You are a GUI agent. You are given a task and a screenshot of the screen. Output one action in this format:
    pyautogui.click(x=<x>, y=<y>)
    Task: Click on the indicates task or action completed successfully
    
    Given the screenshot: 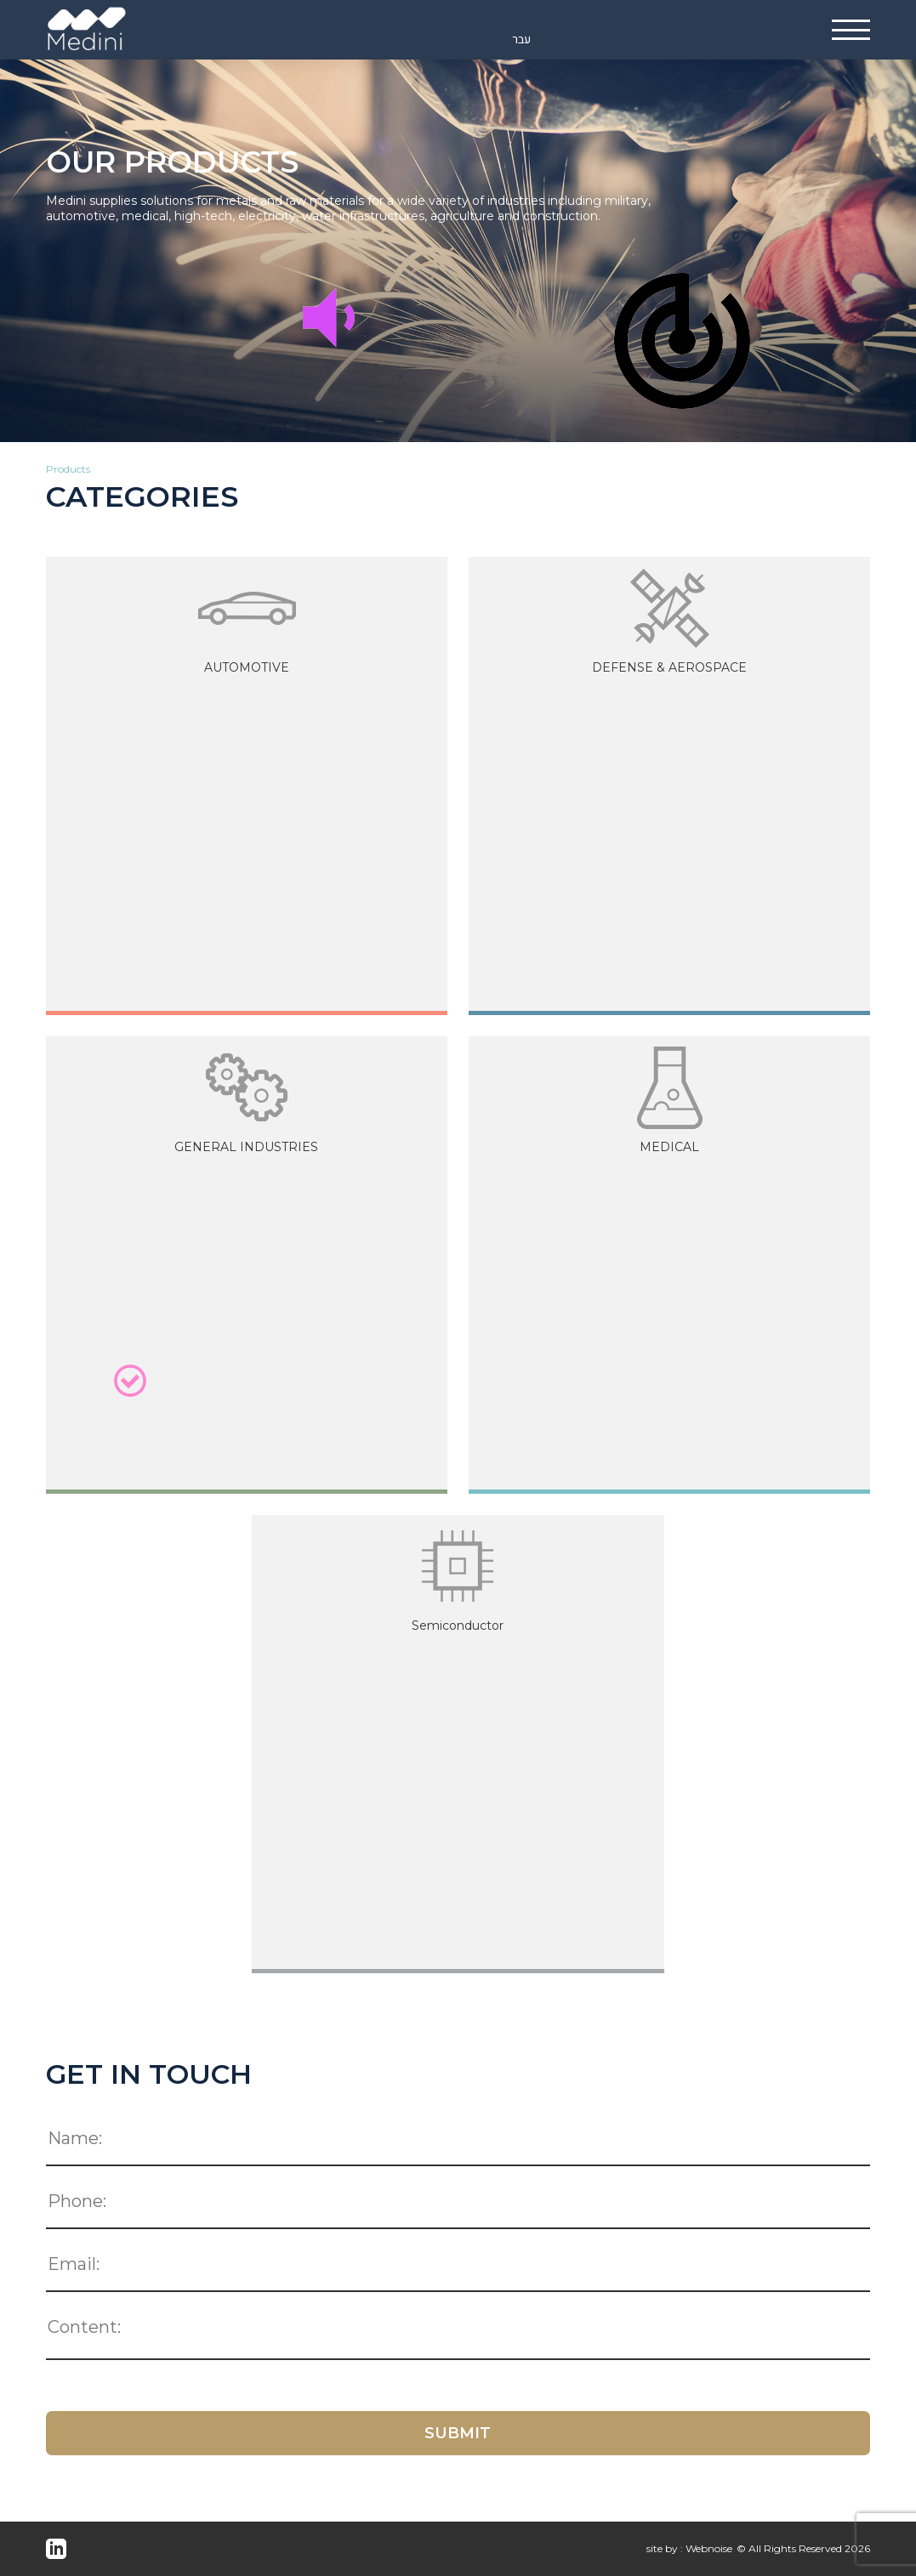 What is the action you would take?
    pyautogui.click(x=130, y=1381)
    